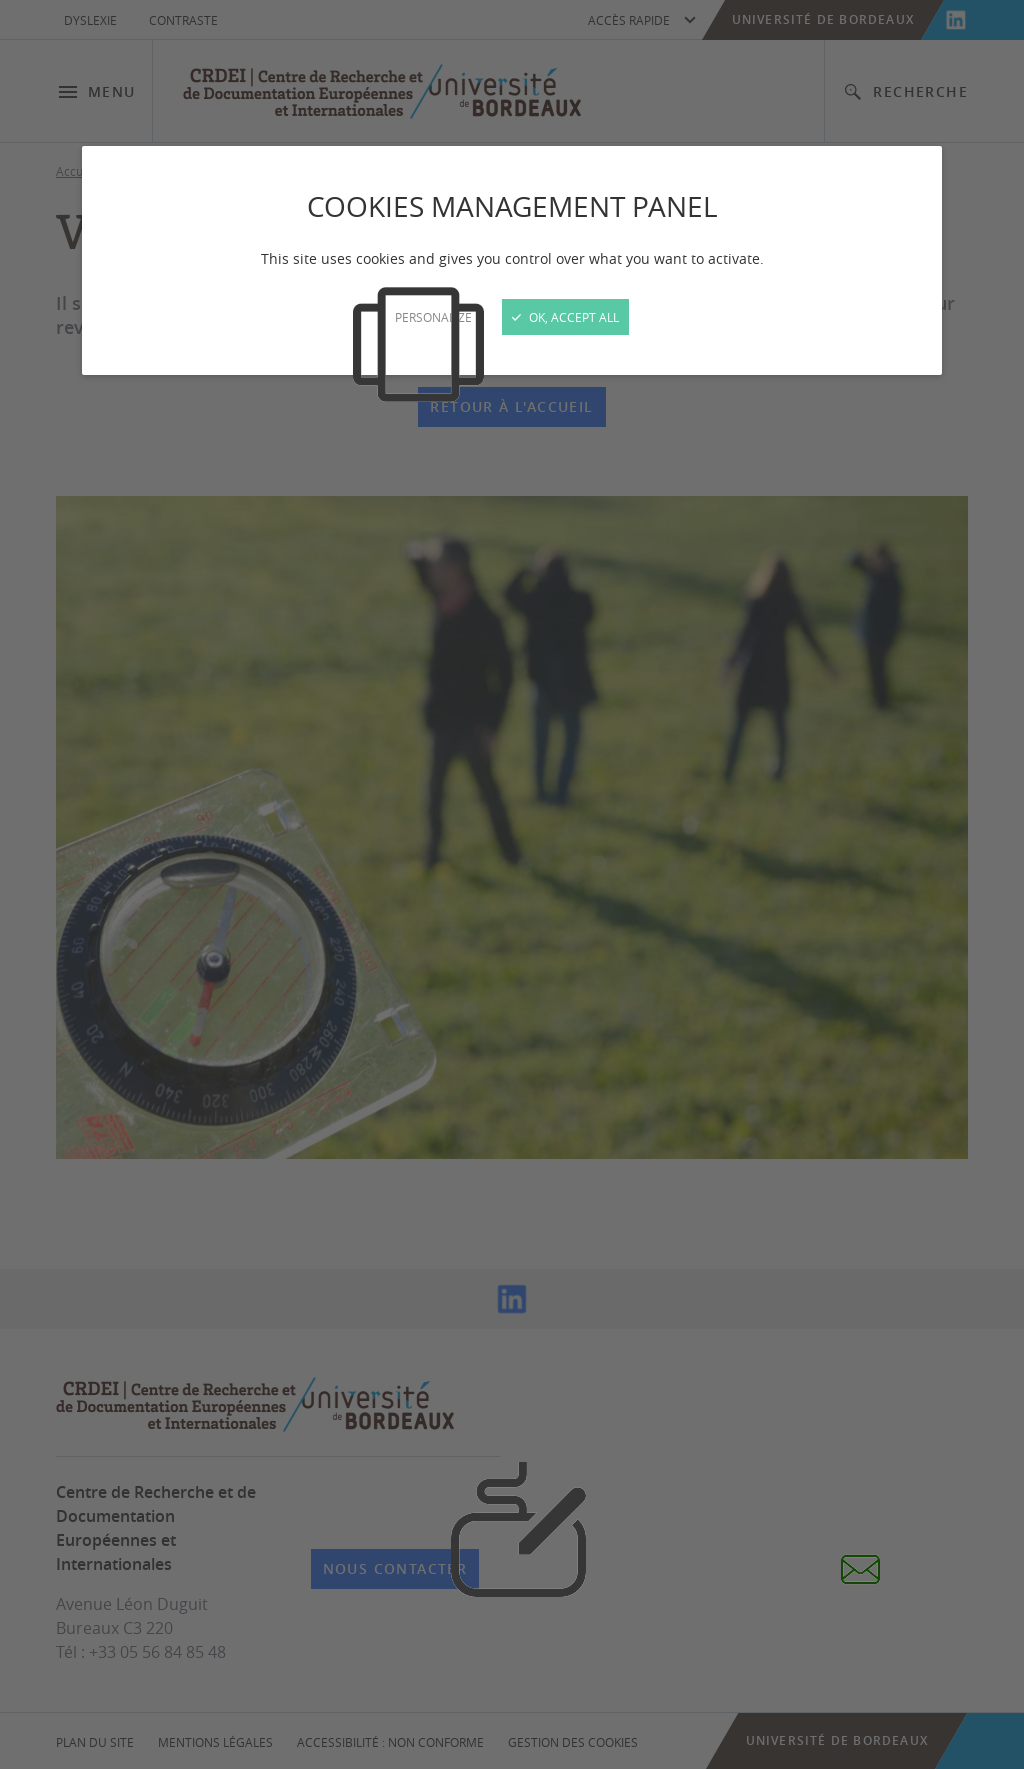 Image resolution: width=1024 pixels, height=1769 pixels. Describe the element at coordinates (518, 1529) in the screenshot. I see `configure wacom tablet settings` at that location.